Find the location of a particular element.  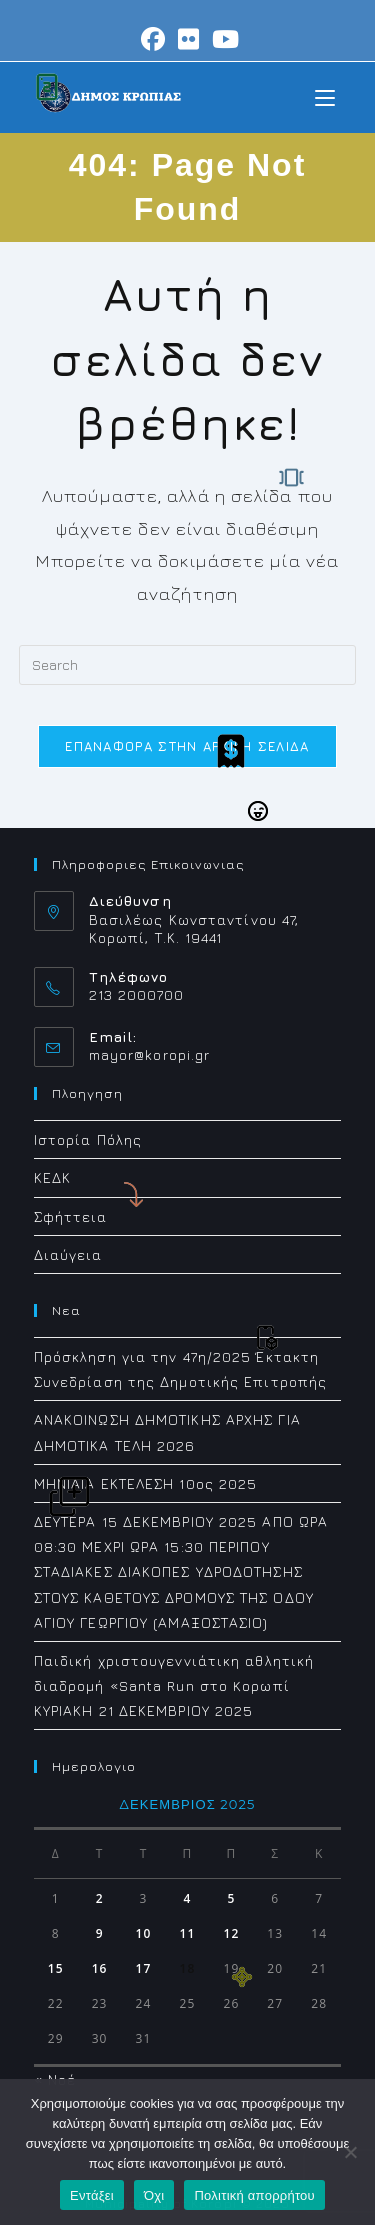

view the 2 of clubs playing card is located at coordinates (47, 87).